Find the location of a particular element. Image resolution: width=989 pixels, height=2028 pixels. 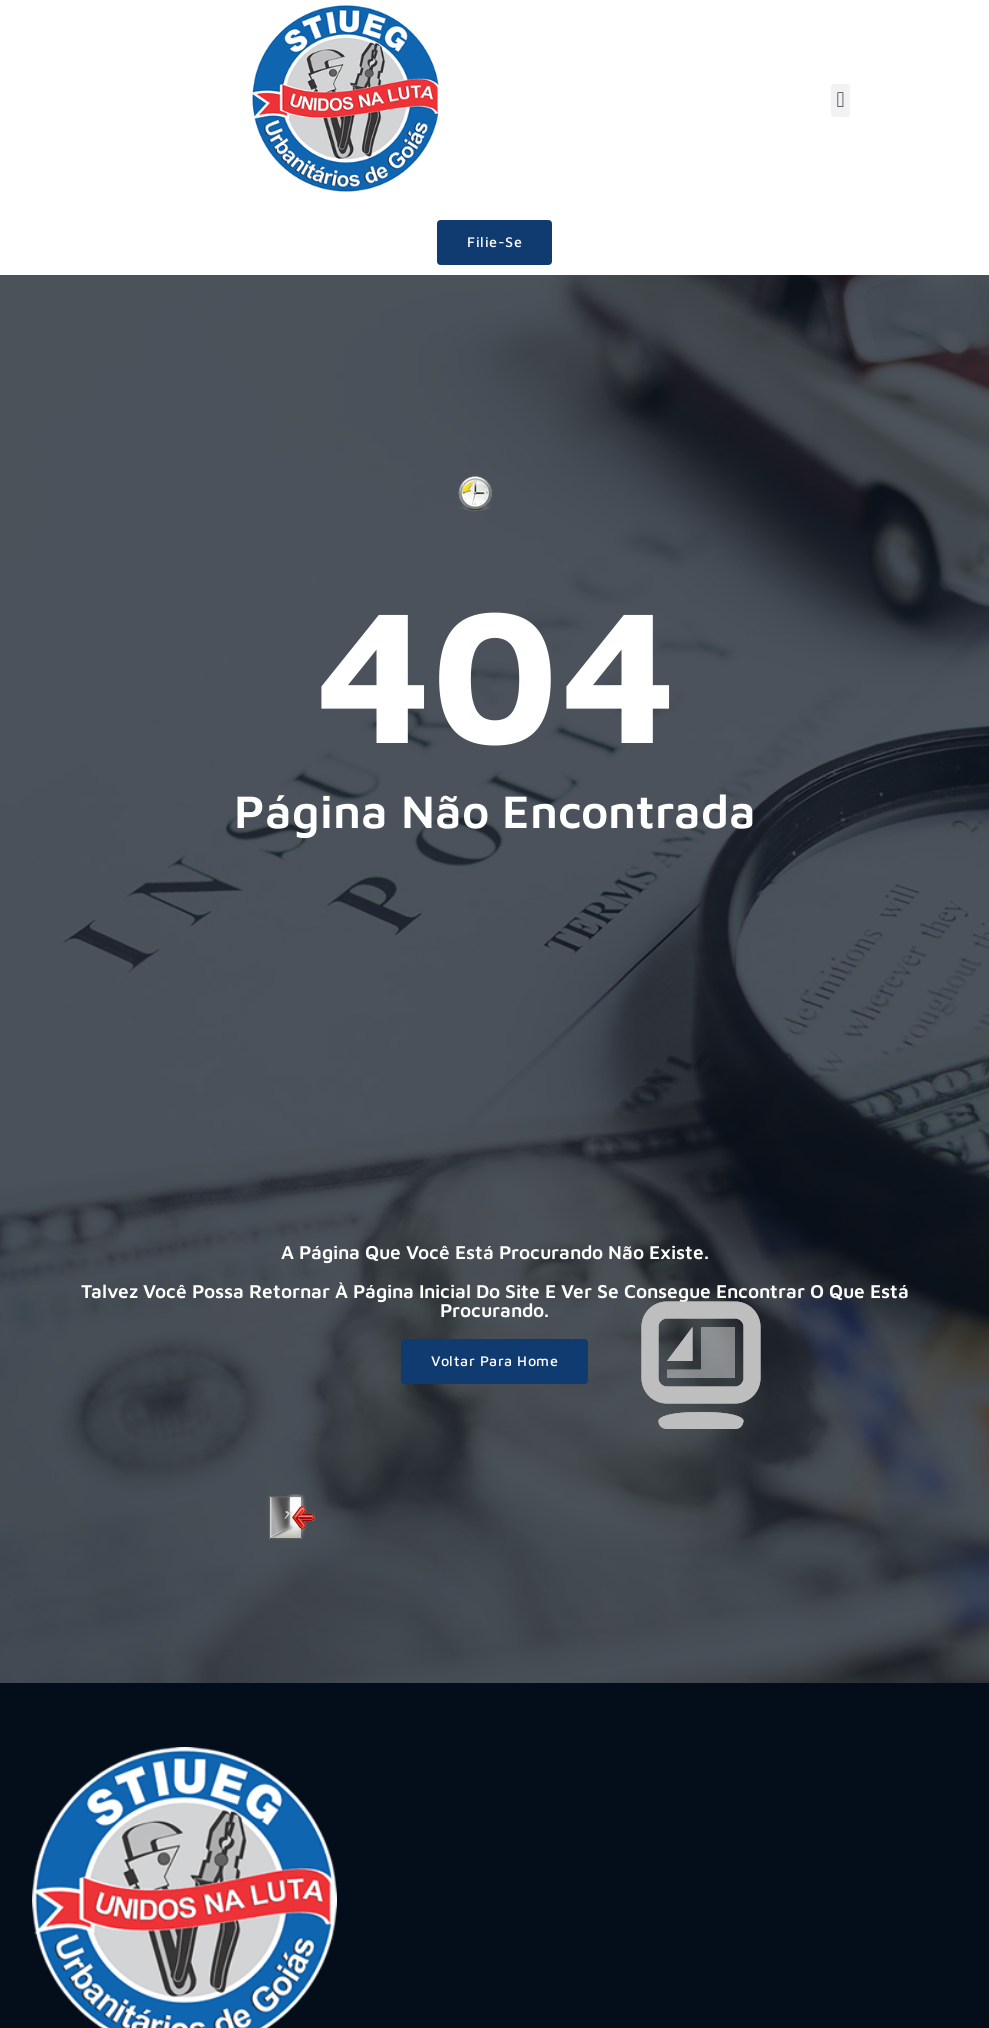

exit or close the application is located at coordinates (292, 1518).